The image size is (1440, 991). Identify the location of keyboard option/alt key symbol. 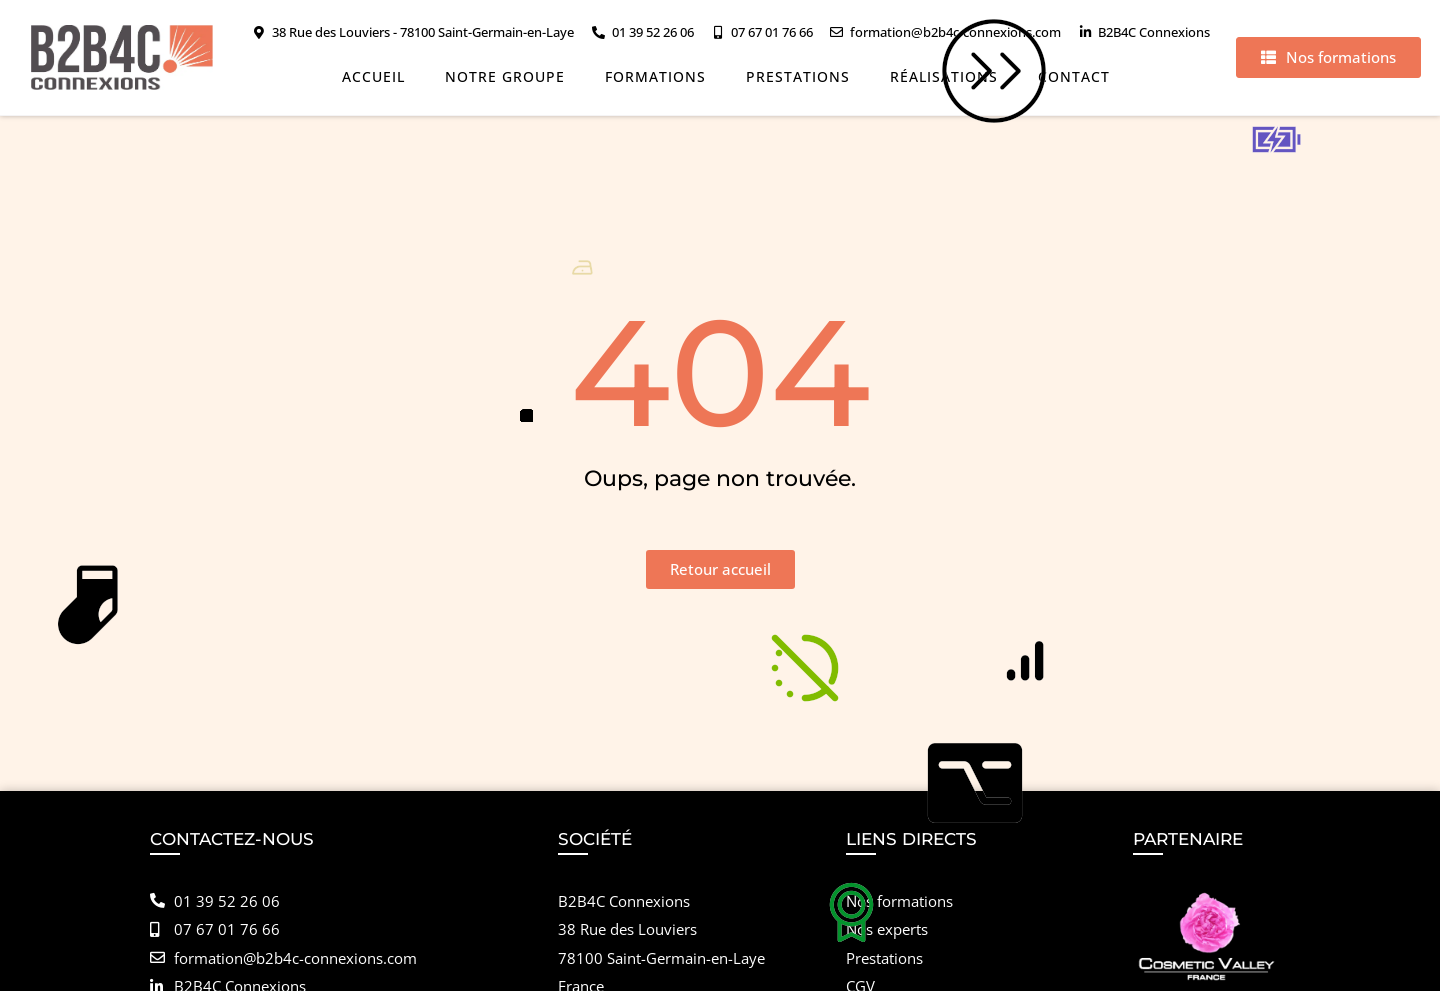
(975, 783).